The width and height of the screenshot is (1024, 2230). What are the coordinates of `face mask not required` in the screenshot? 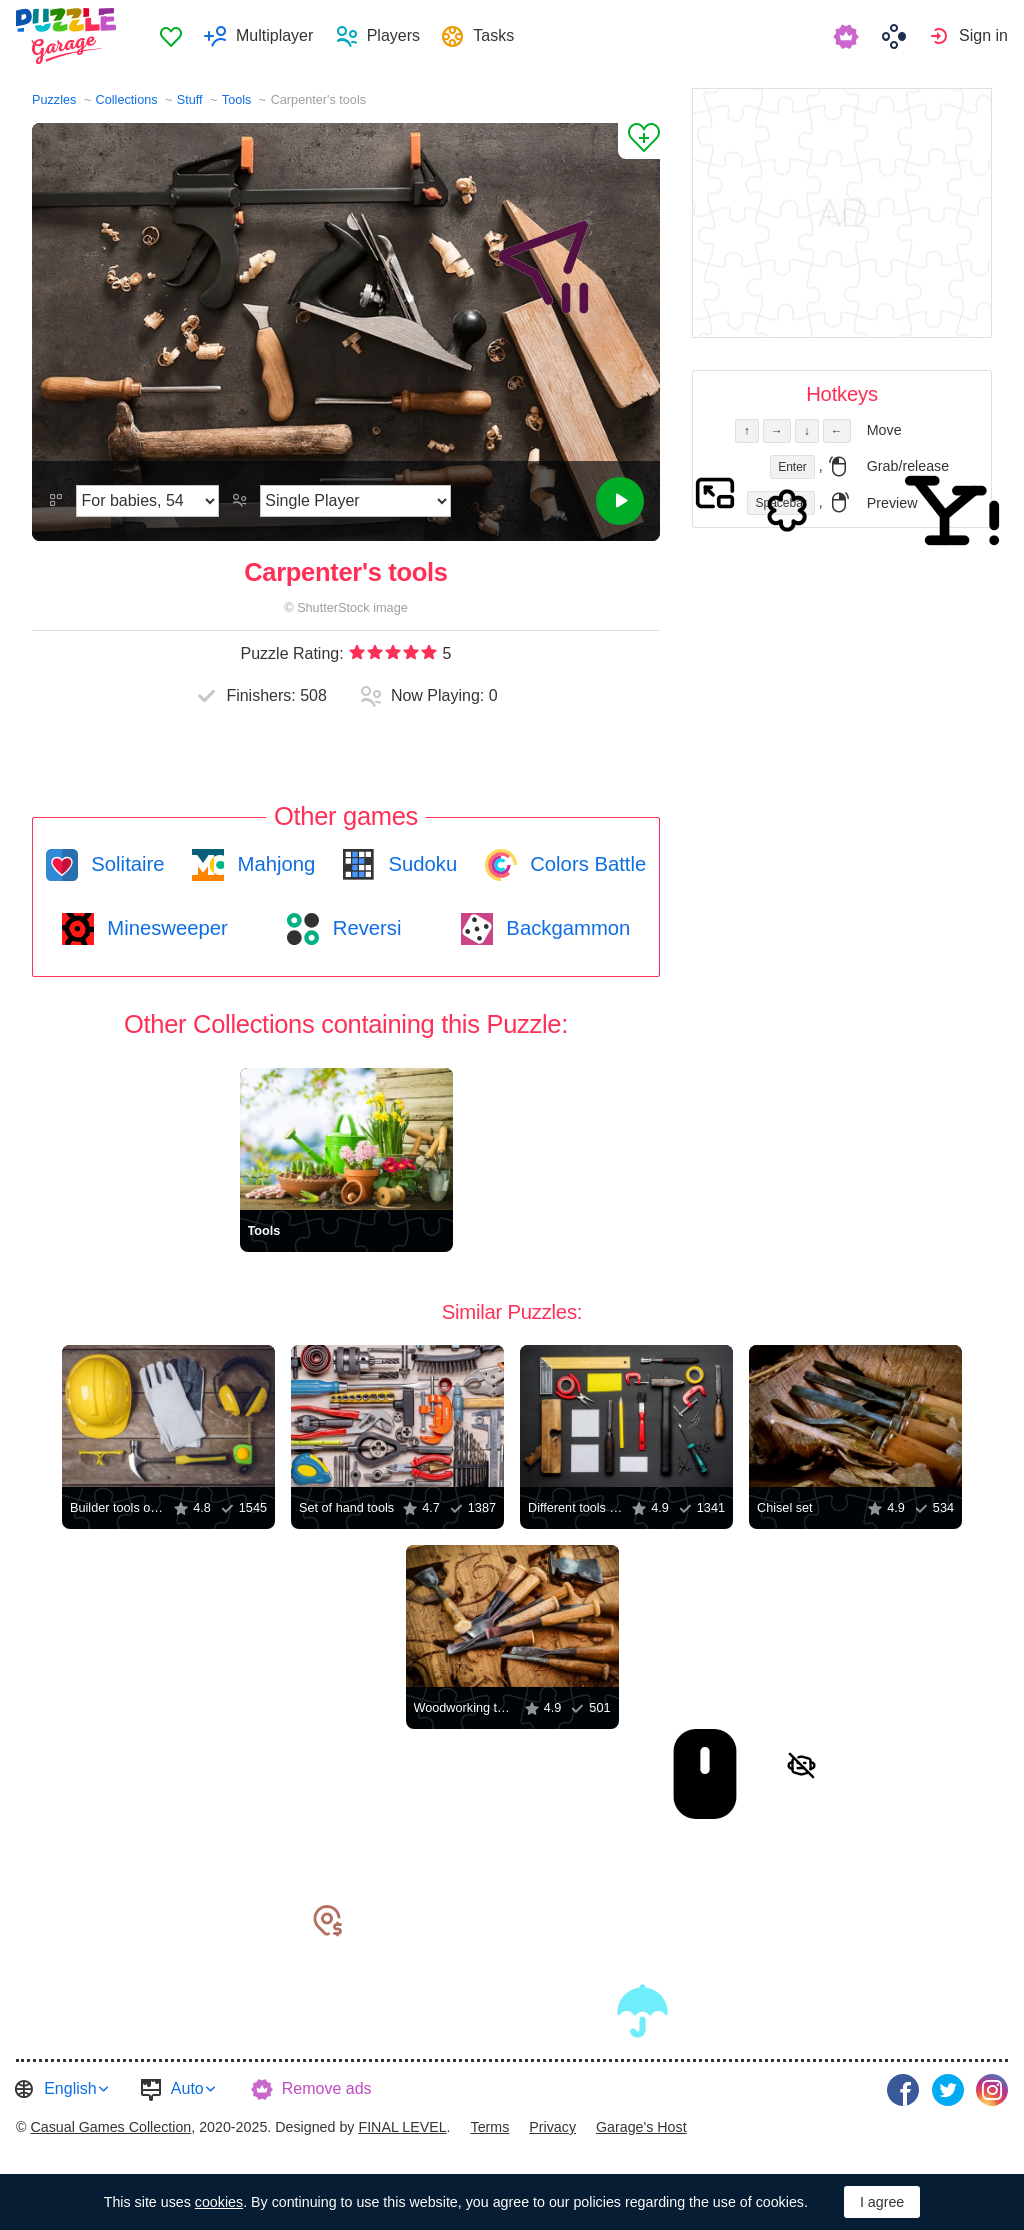 It's located at (801, 1765).